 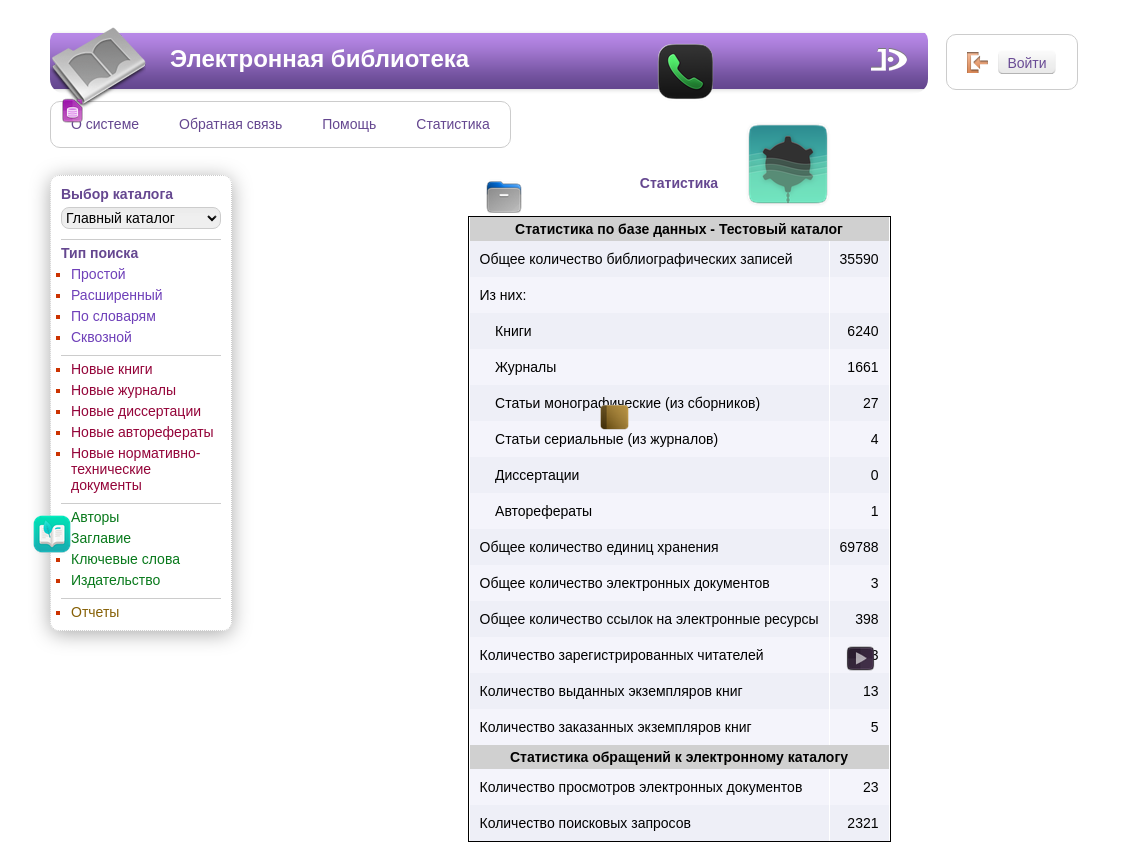 What do you see at coordinates (504, 197) in the screenshot?
I see `open the file manager application` at bounding box center [504, 197].